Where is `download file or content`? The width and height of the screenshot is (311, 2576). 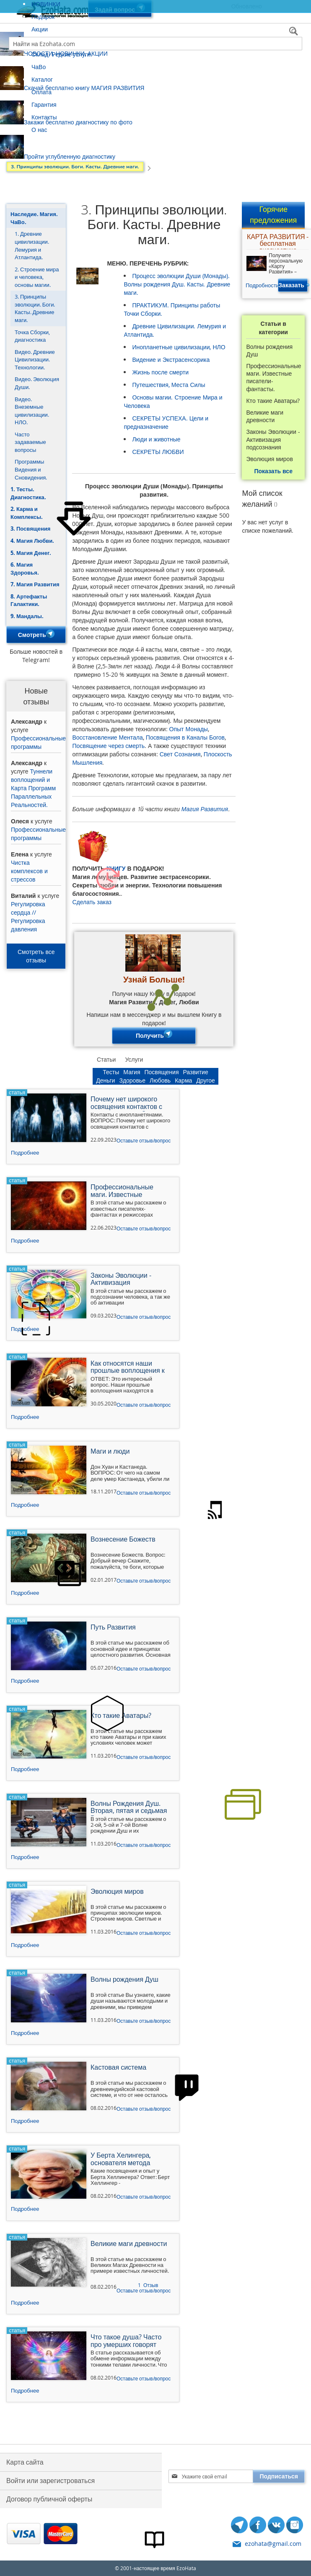 download file or content is located at coordinates (74, 517).